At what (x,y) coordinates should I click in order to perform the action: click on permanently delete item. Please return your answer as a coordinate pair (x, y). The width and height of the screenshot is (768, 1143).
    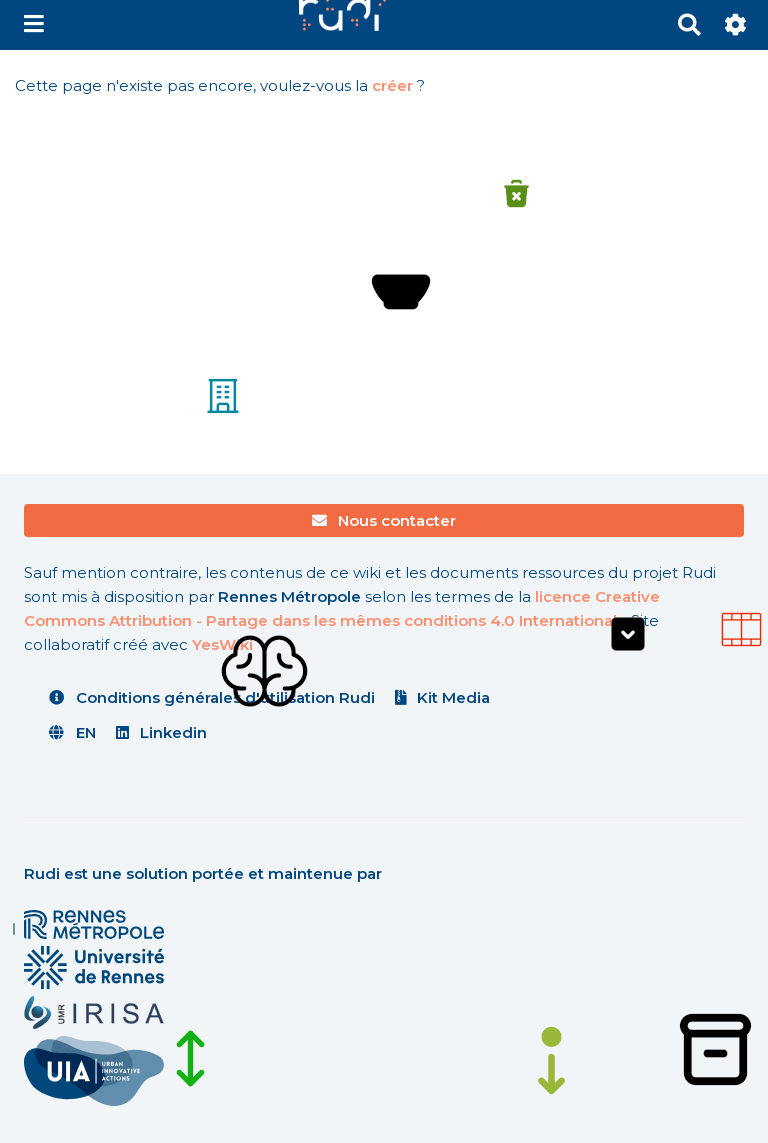
    Looking at the image, I should click on (516, 193).